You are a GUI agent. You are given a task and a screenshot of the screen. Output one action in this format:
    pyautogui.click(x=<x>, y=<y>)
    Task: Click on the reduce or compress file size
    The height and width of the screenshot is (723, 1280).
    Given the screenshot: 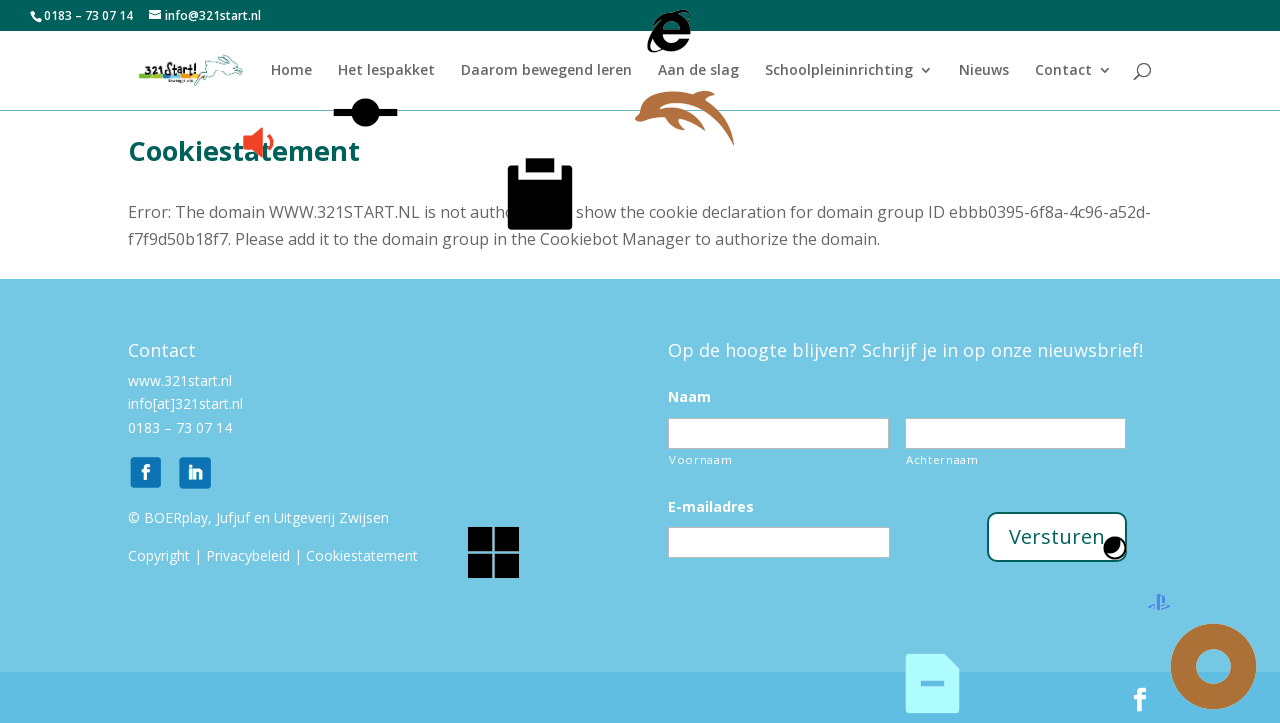 What is the action you would take?
    pyautogui.click(x=932, y=683)
    